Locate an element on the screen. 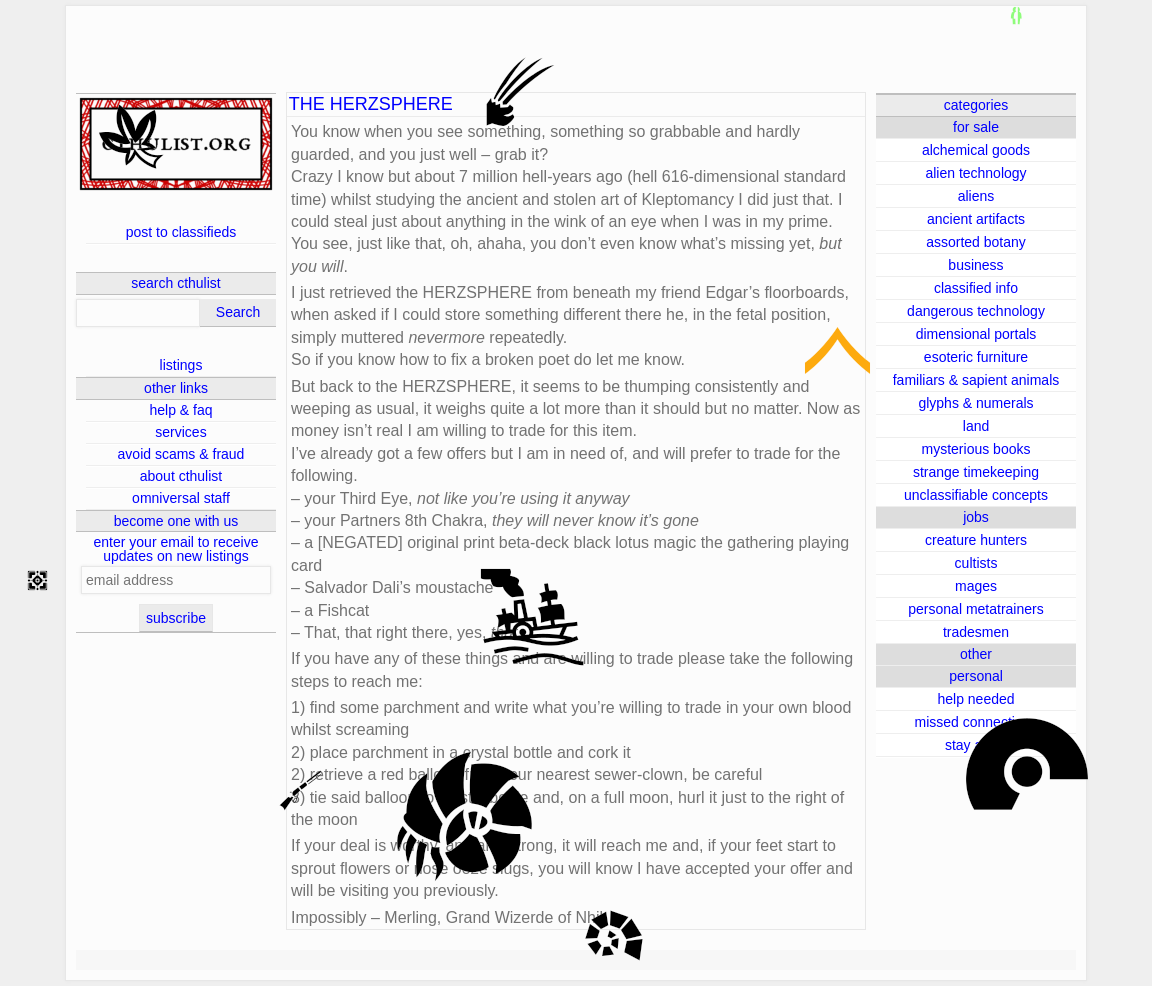 This screenshot has width=1152, height=986. center or align selected elements is located at coordinates (37, 580).